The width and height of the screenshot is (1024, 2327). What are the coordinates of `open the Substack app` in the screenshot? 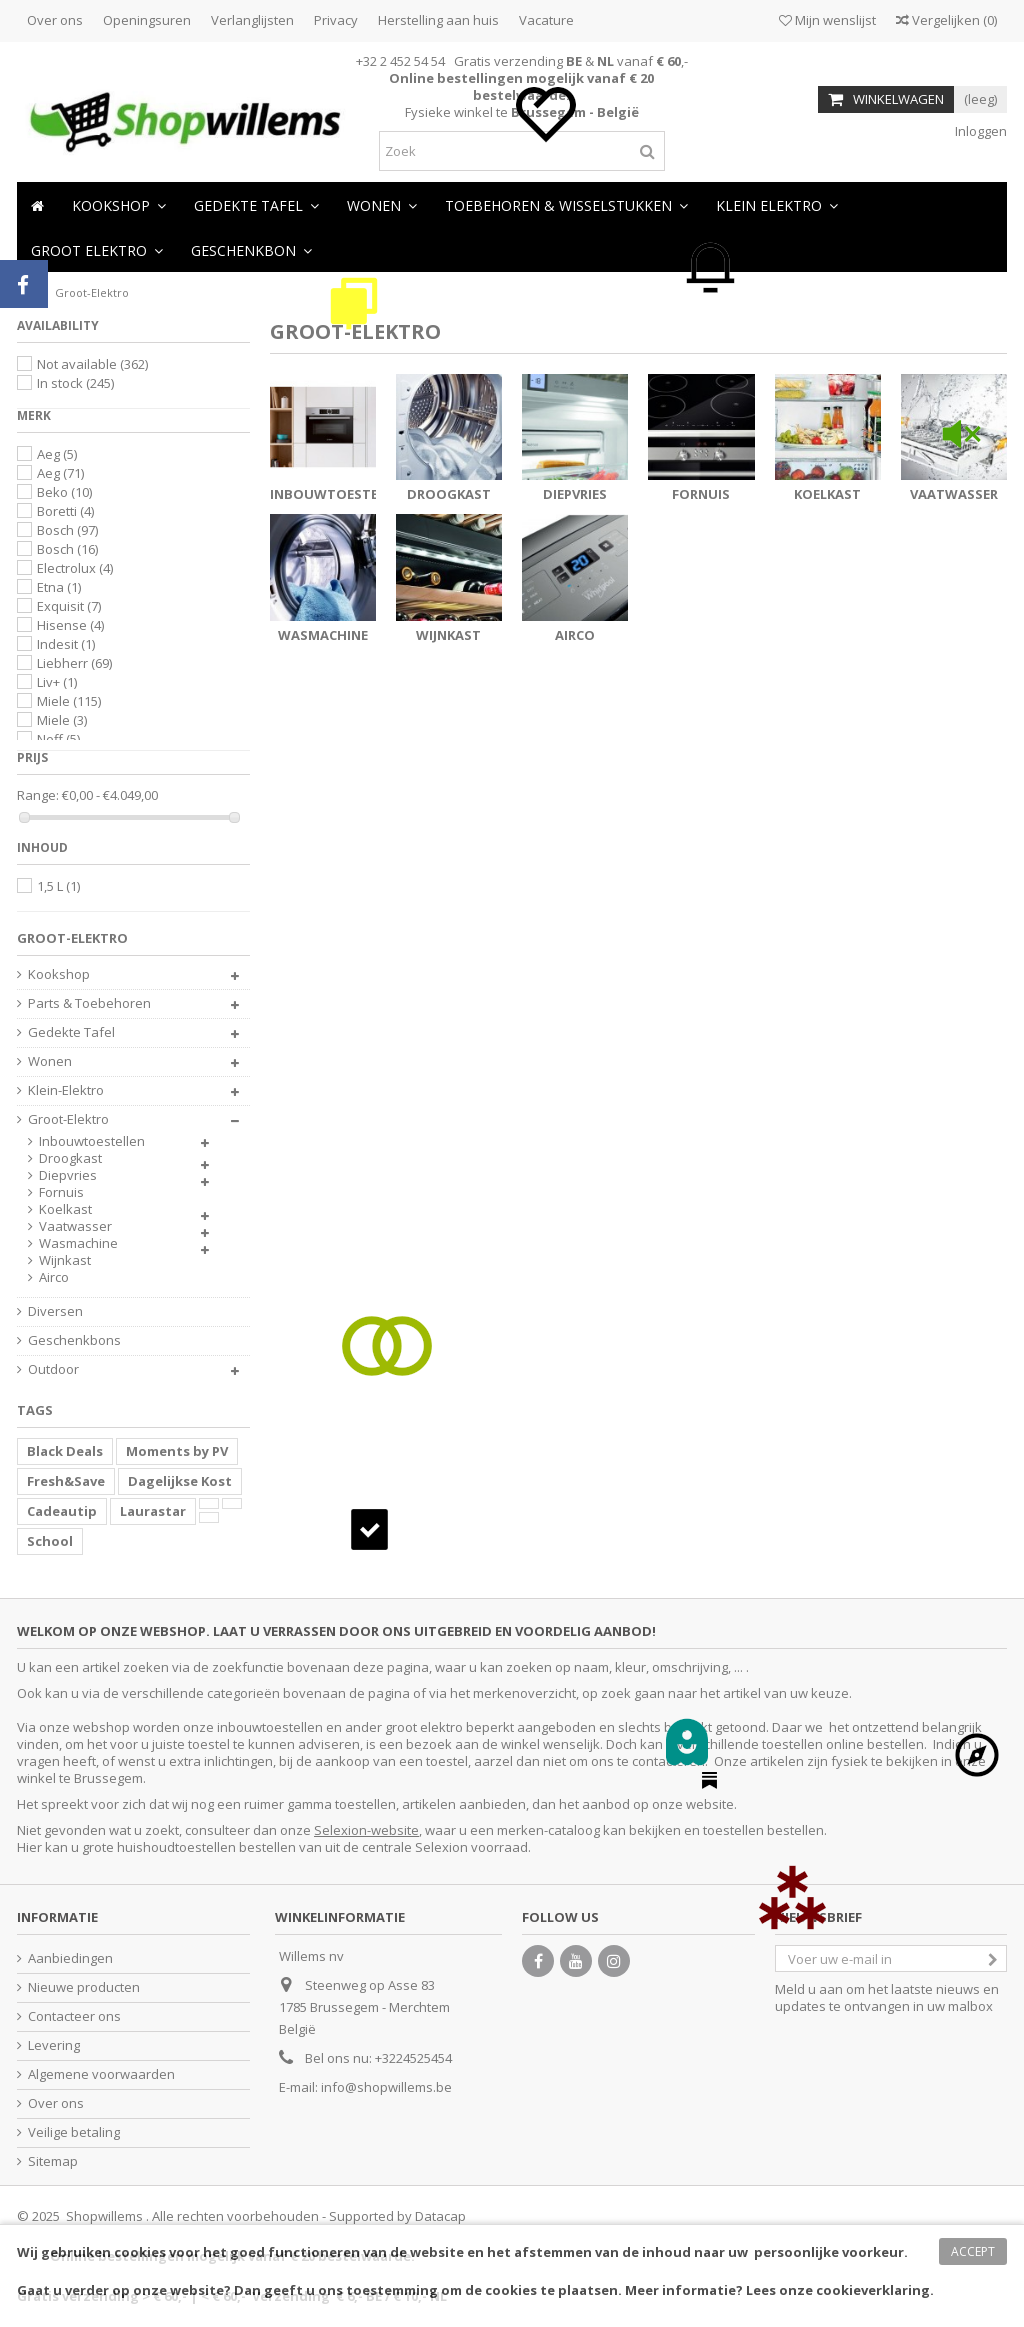 It's located at (709, 1780).